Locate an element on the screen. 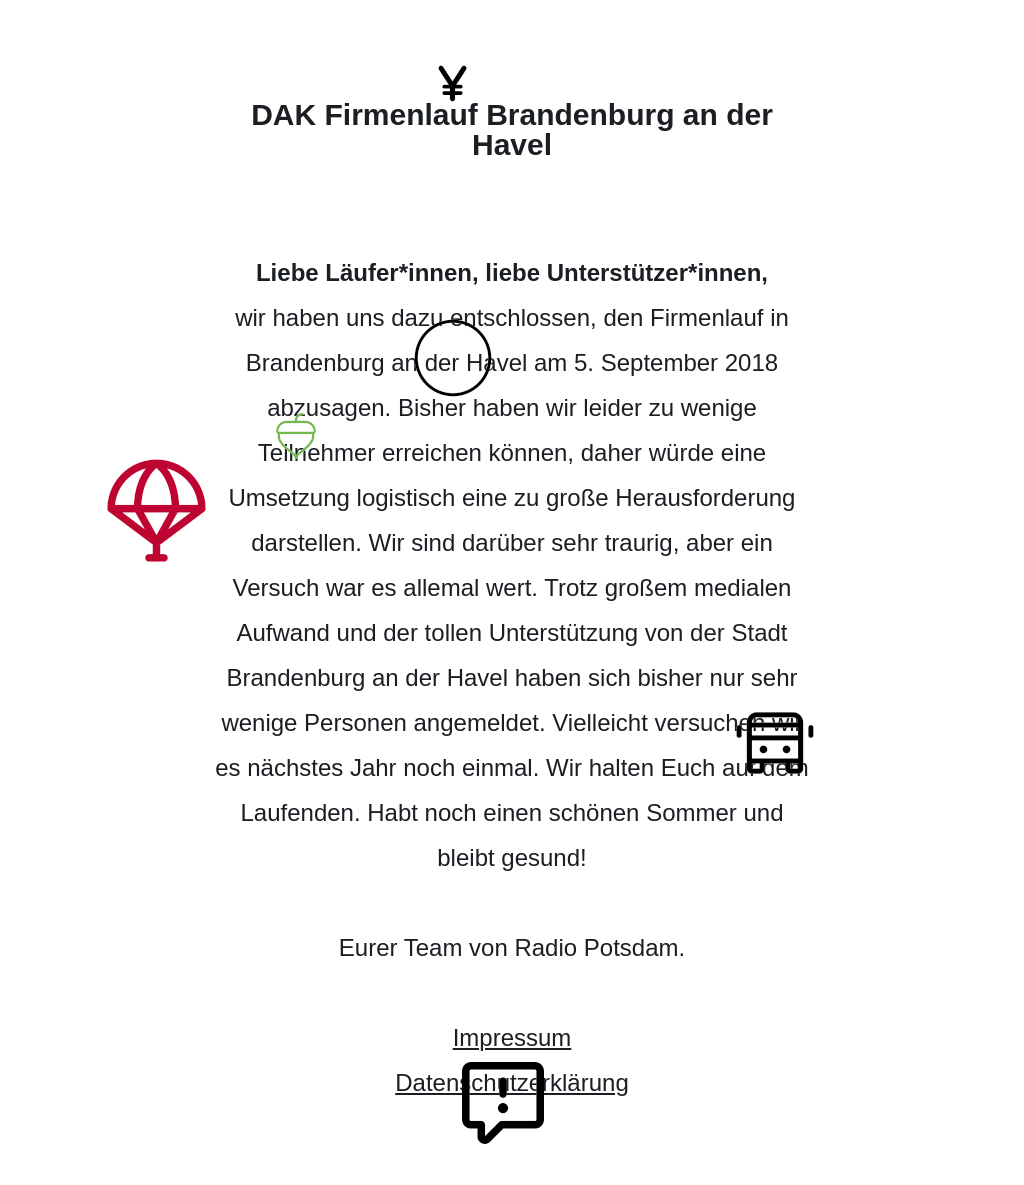  report an issue or problem is located at coordinates (503, 1103).